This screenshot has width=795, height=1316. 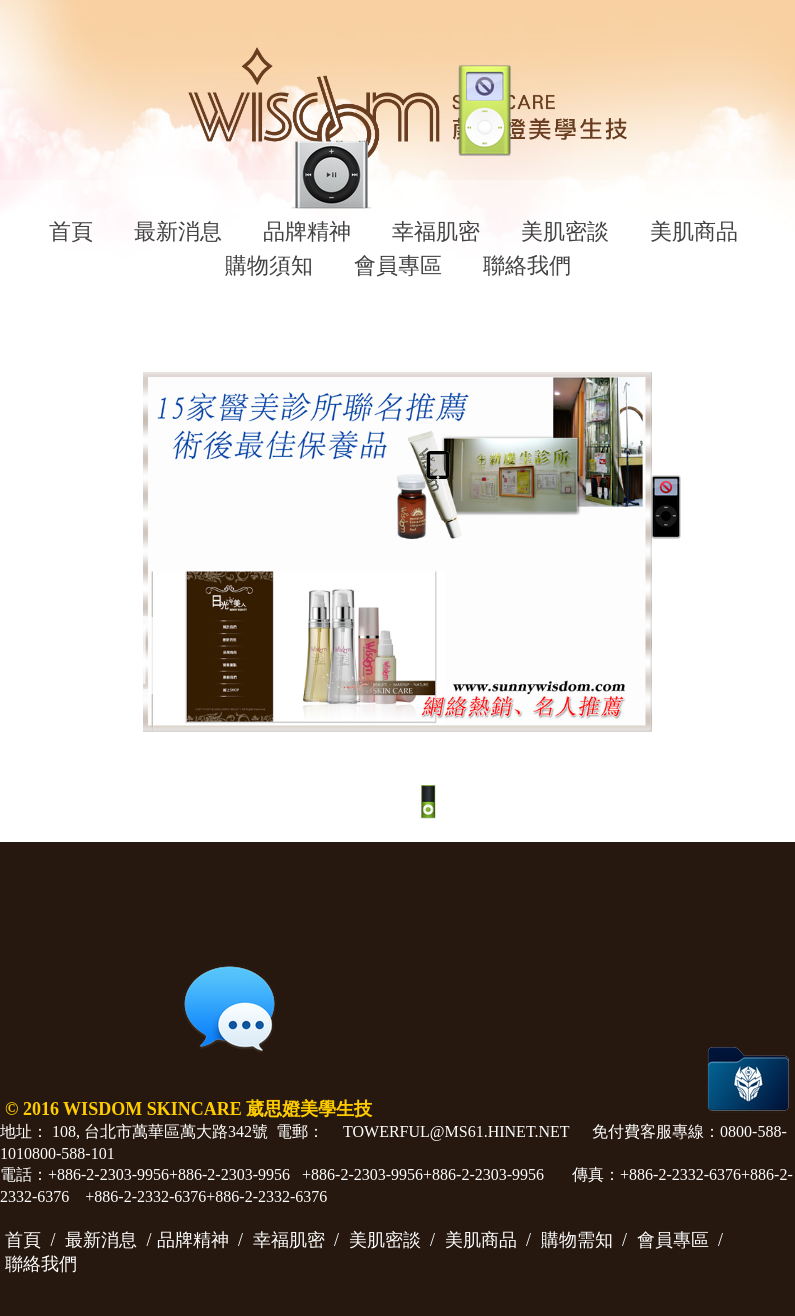 What do you see at coordinates (484, 110) in the screenshot?
I see `iPod mini device connected in green color` at bounding box center [484, 110].